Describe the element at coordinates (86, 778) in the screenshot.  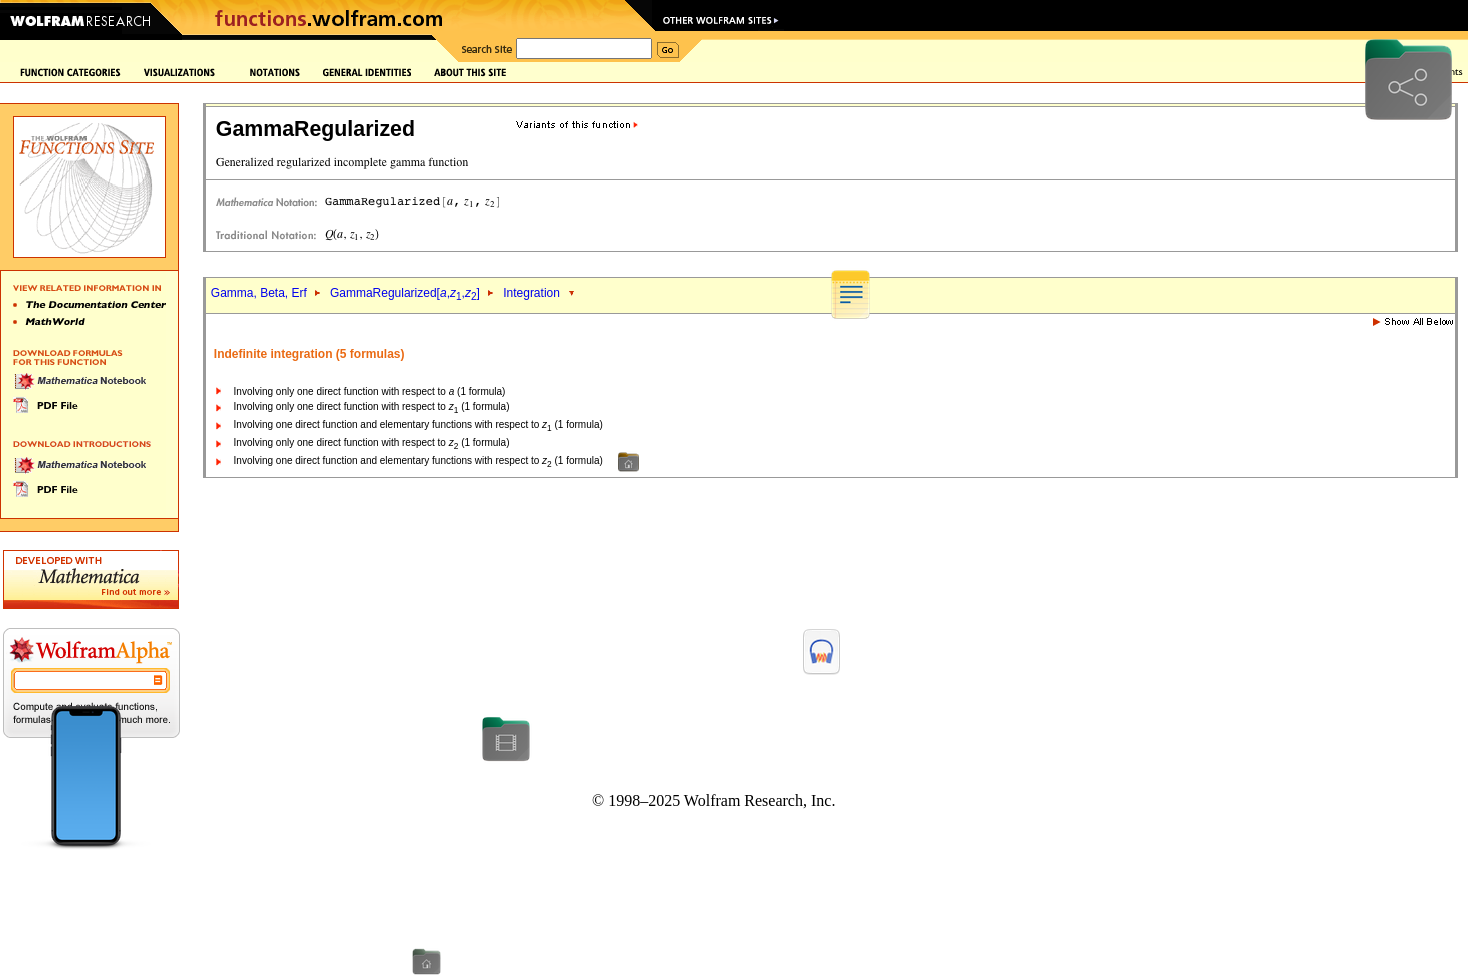
I see `iPhone 11 device icon` at that location.